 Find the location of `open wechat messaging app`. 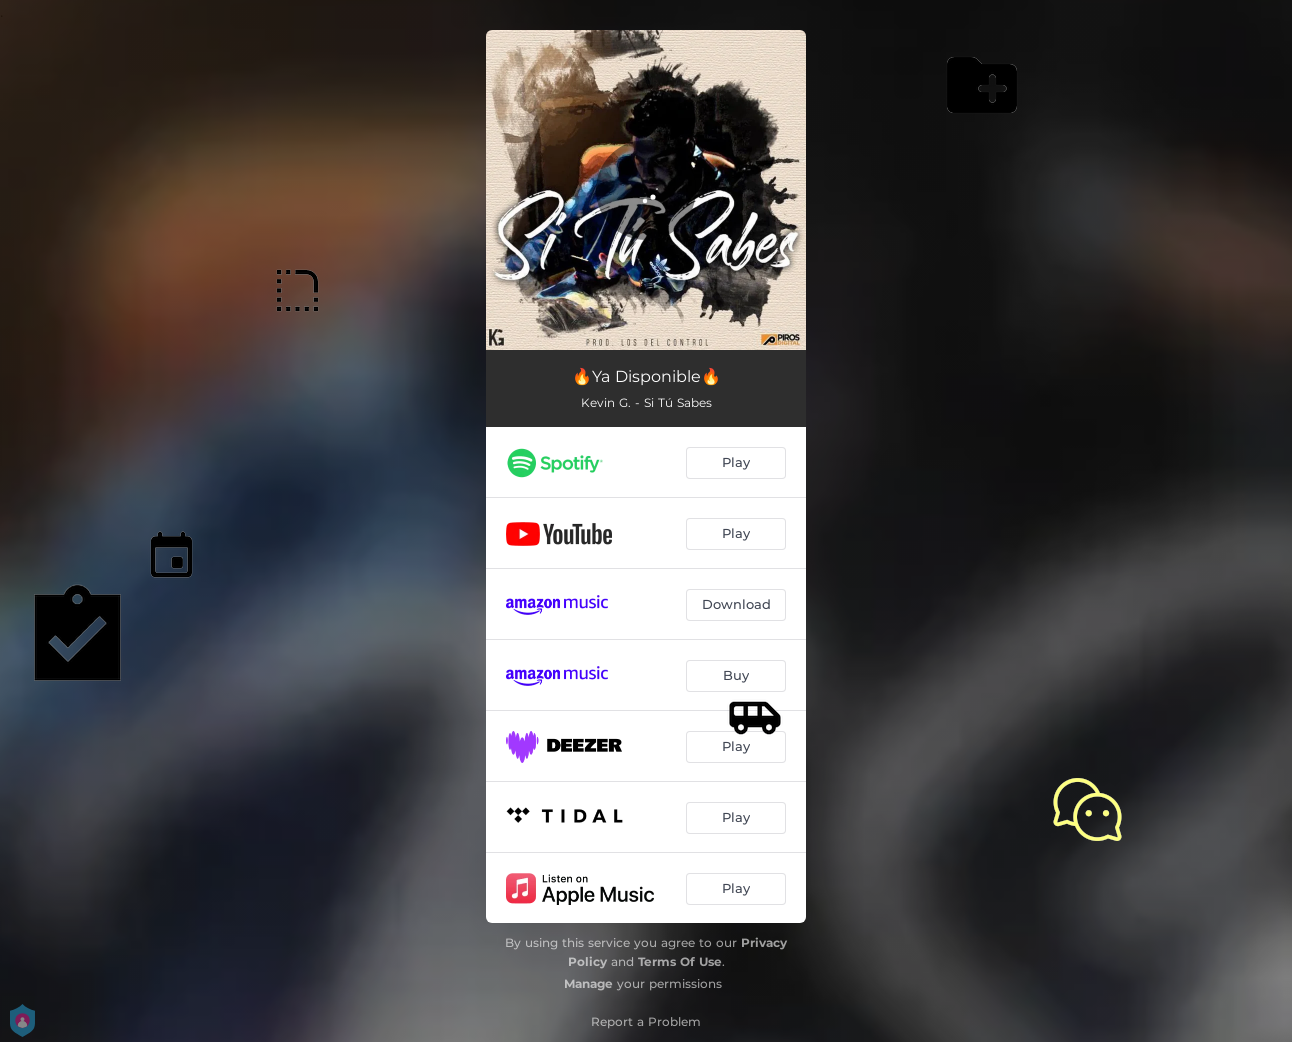

open wechat messaging app is located at coordinates (1087, 809).